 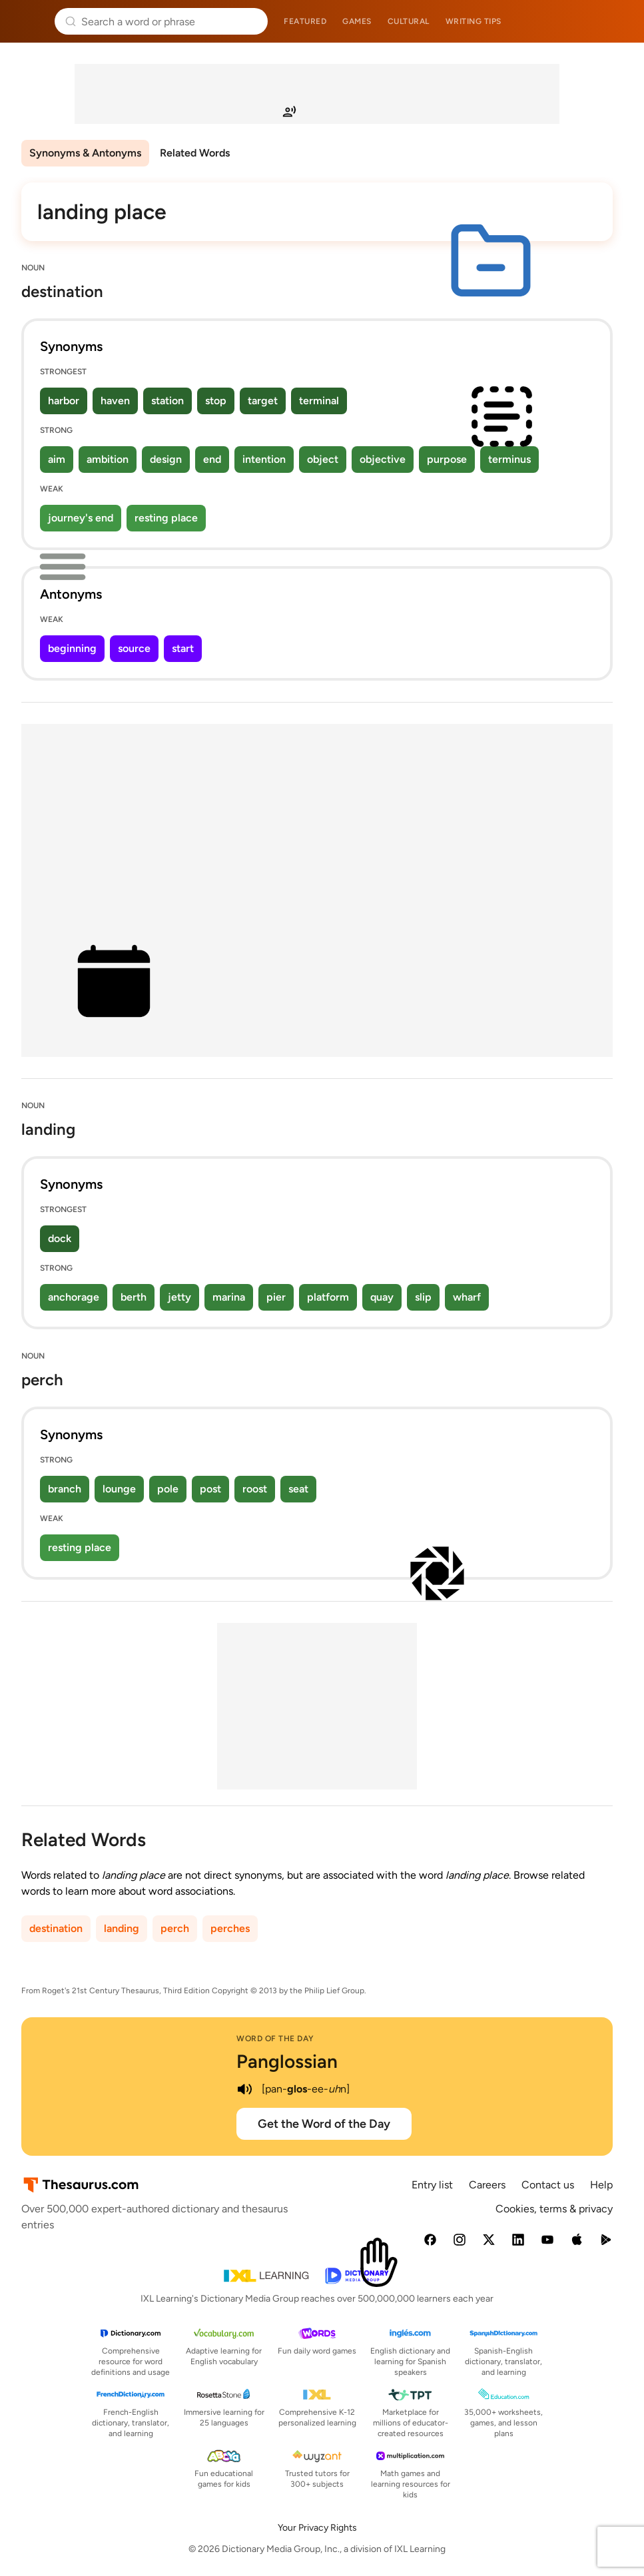 I want to click on stop or halt an action, so click(x=379, y=2262).